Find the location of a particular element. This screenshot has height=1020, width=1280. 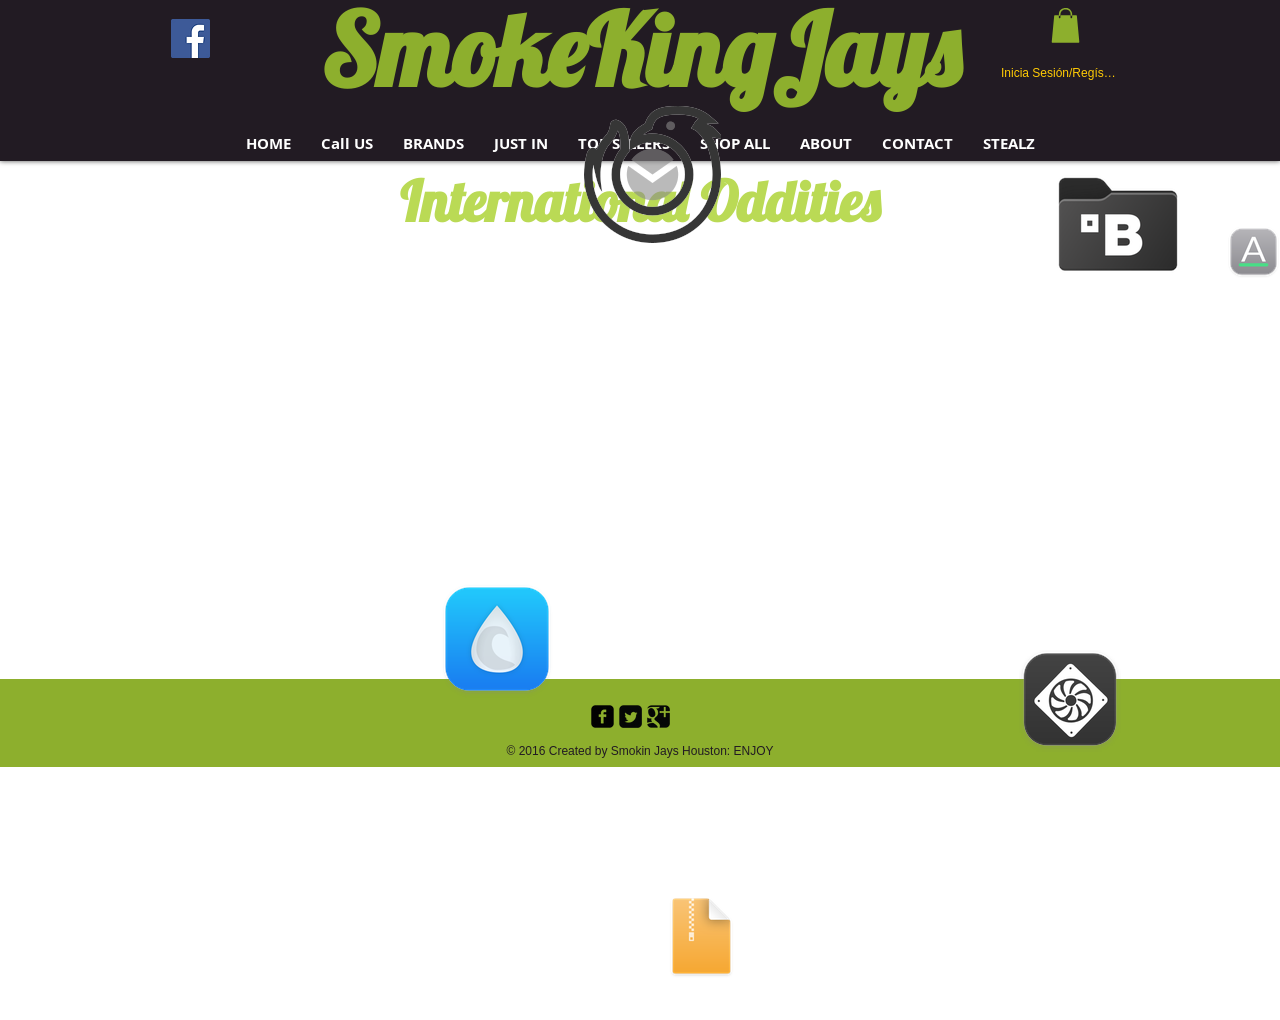

a compressed zip file is located at coordinates (701, 937).